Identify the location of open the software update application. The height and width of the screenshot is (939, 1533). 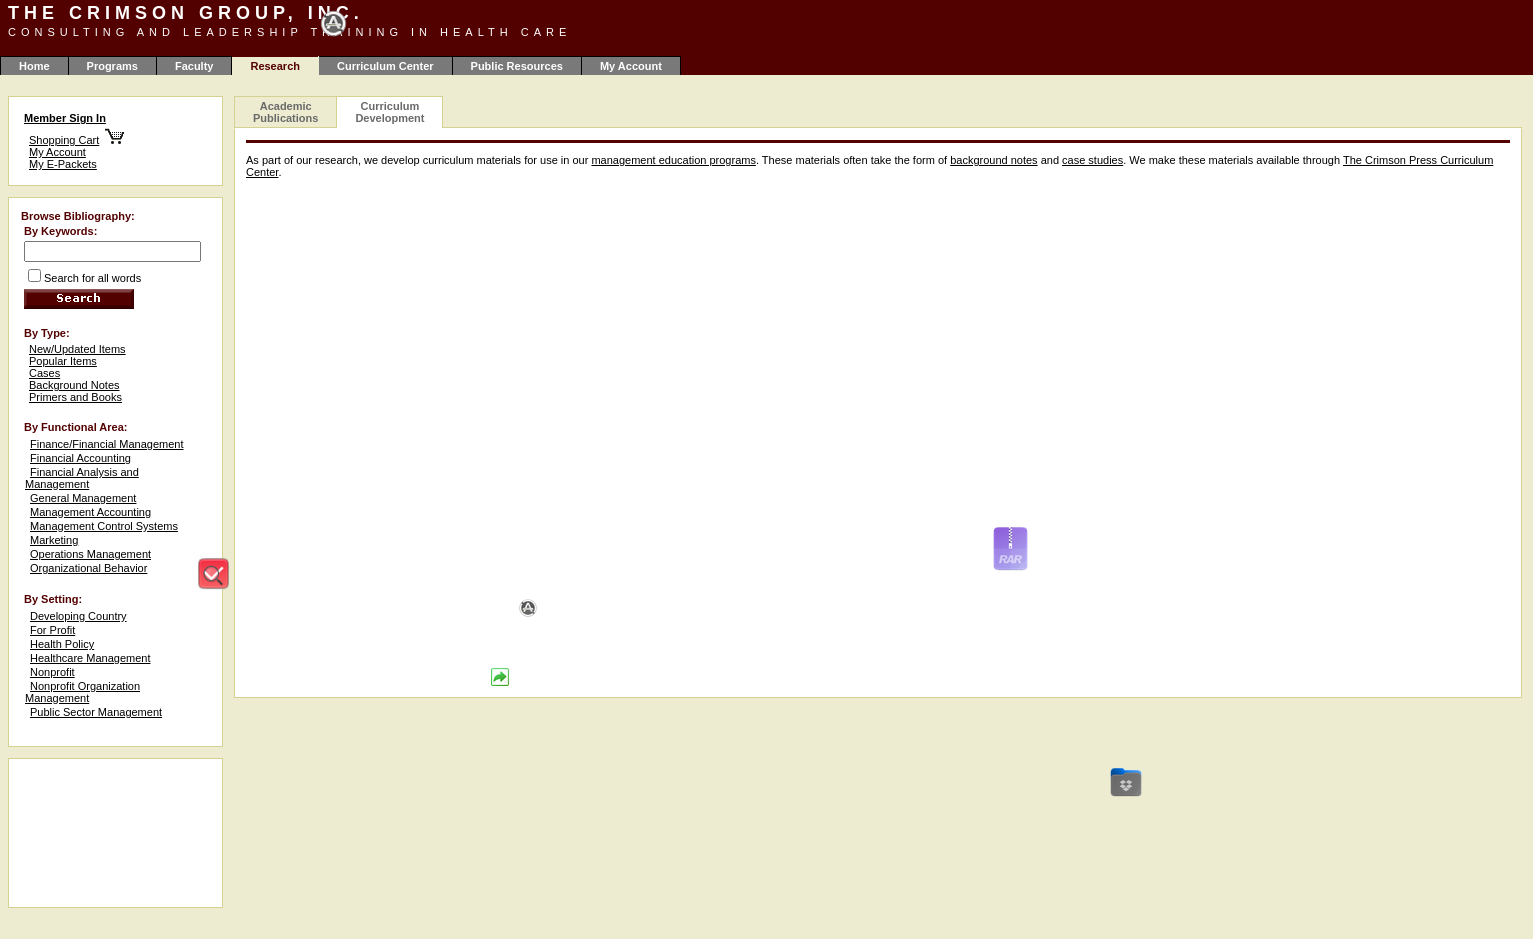
(528, 608).